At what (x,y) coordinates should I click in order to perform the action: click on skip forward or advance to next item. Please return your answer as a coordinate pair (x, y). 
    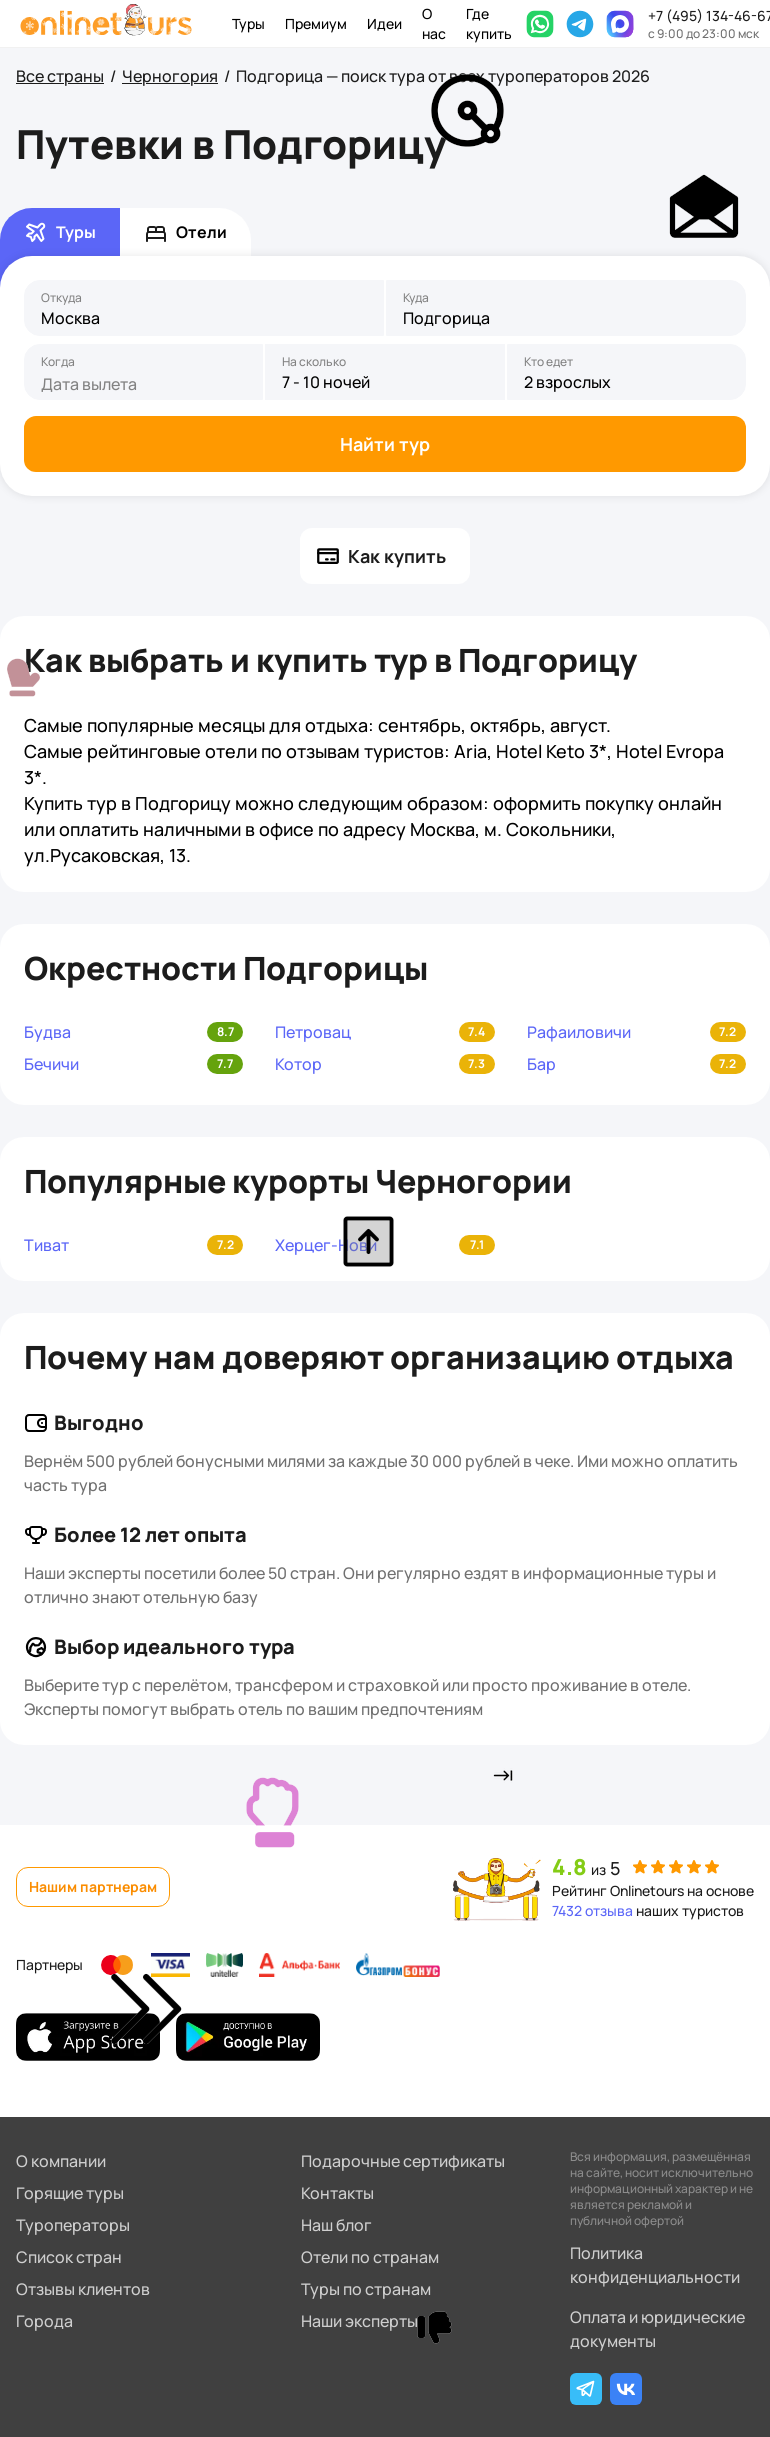
    Looking at the image, I should click on (143, 2009).